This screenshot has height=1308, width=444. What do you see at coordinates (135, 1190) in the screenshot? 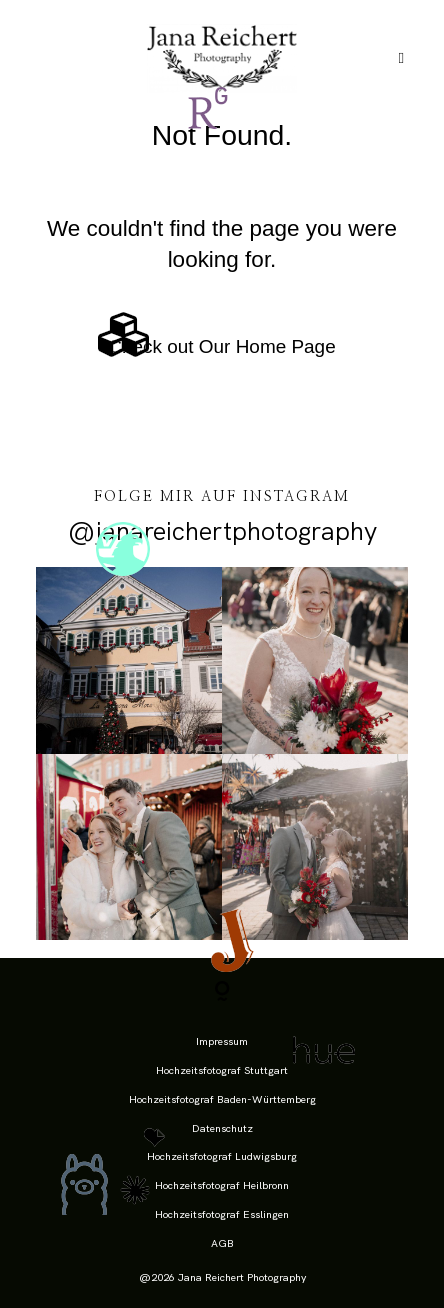
I see `open the Claude AI assistant` at bounding box center [135, 1190].